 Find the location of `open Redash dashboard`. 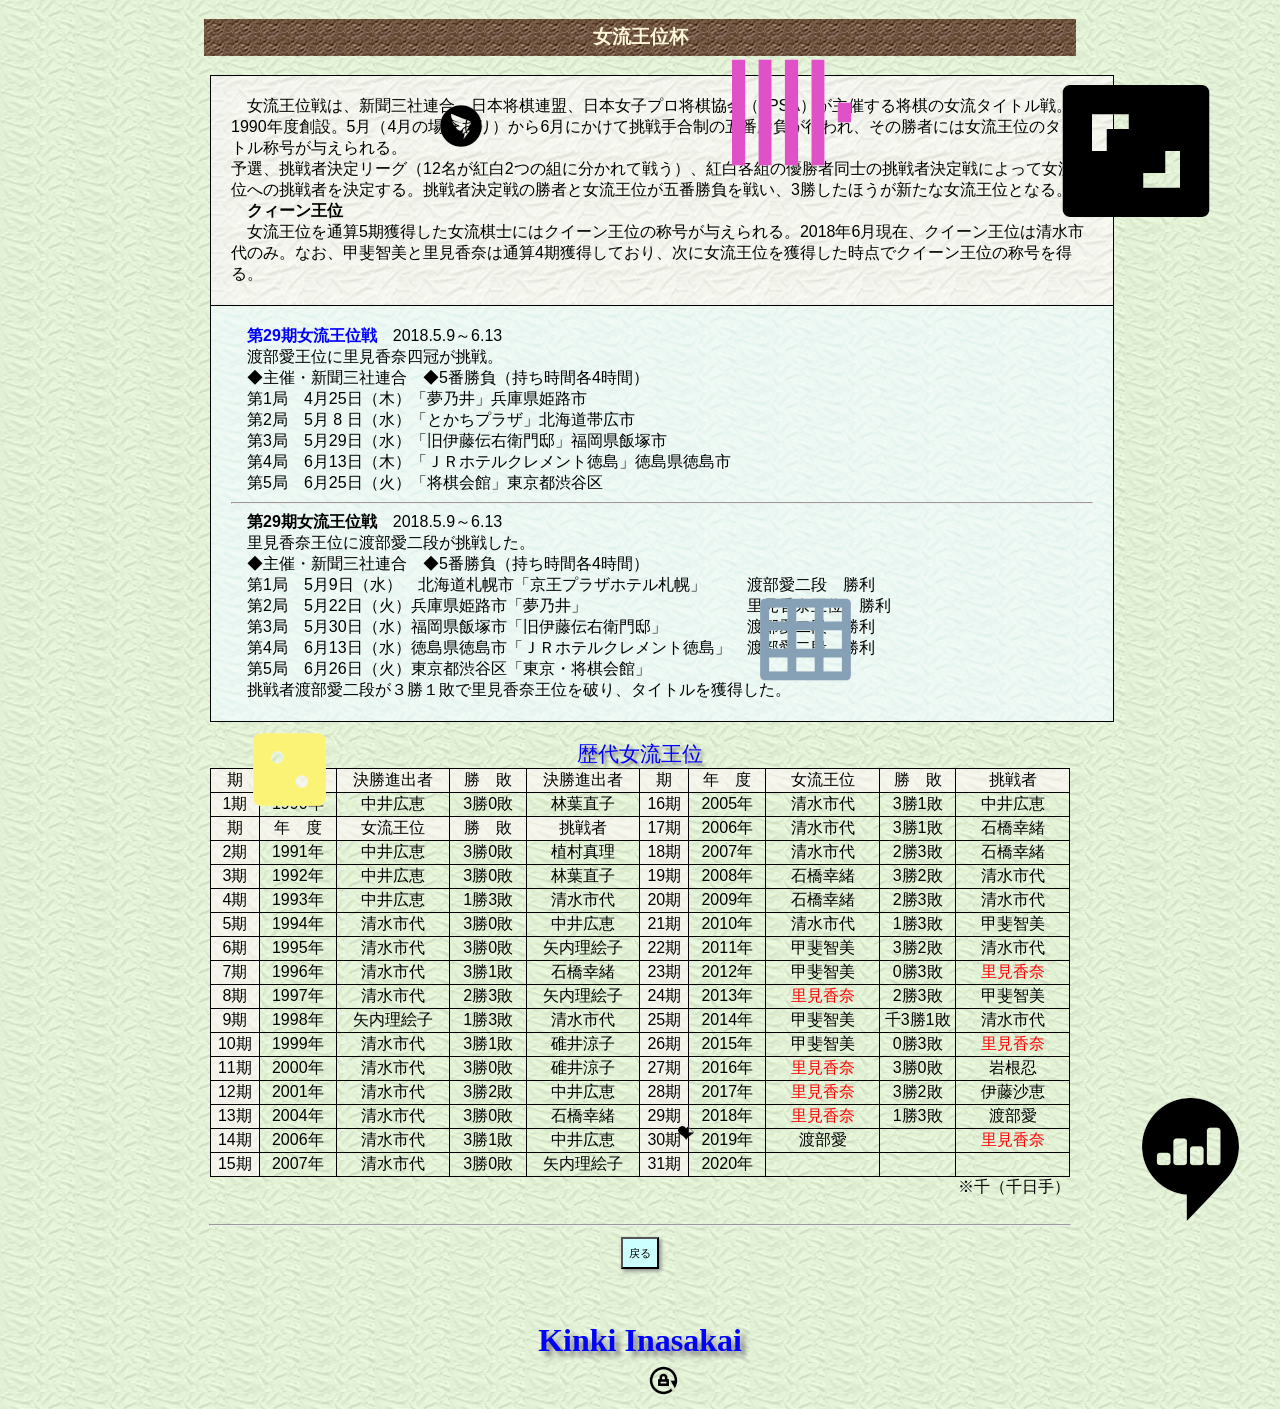

open Redash dashboard is located at coordinates (1190, 1159).